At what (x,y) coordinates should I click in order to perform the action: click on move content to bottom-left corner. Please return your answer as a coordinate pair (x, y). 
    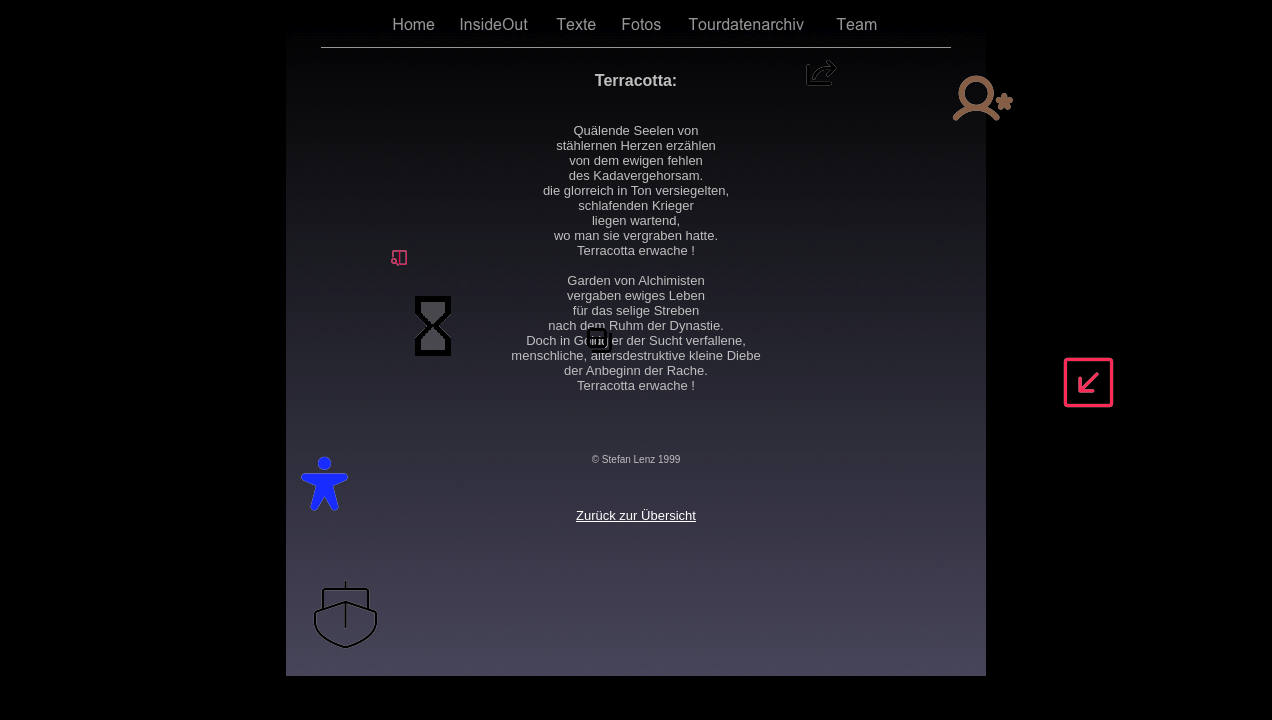
    Looking at the image, I should click on (1088, 382).